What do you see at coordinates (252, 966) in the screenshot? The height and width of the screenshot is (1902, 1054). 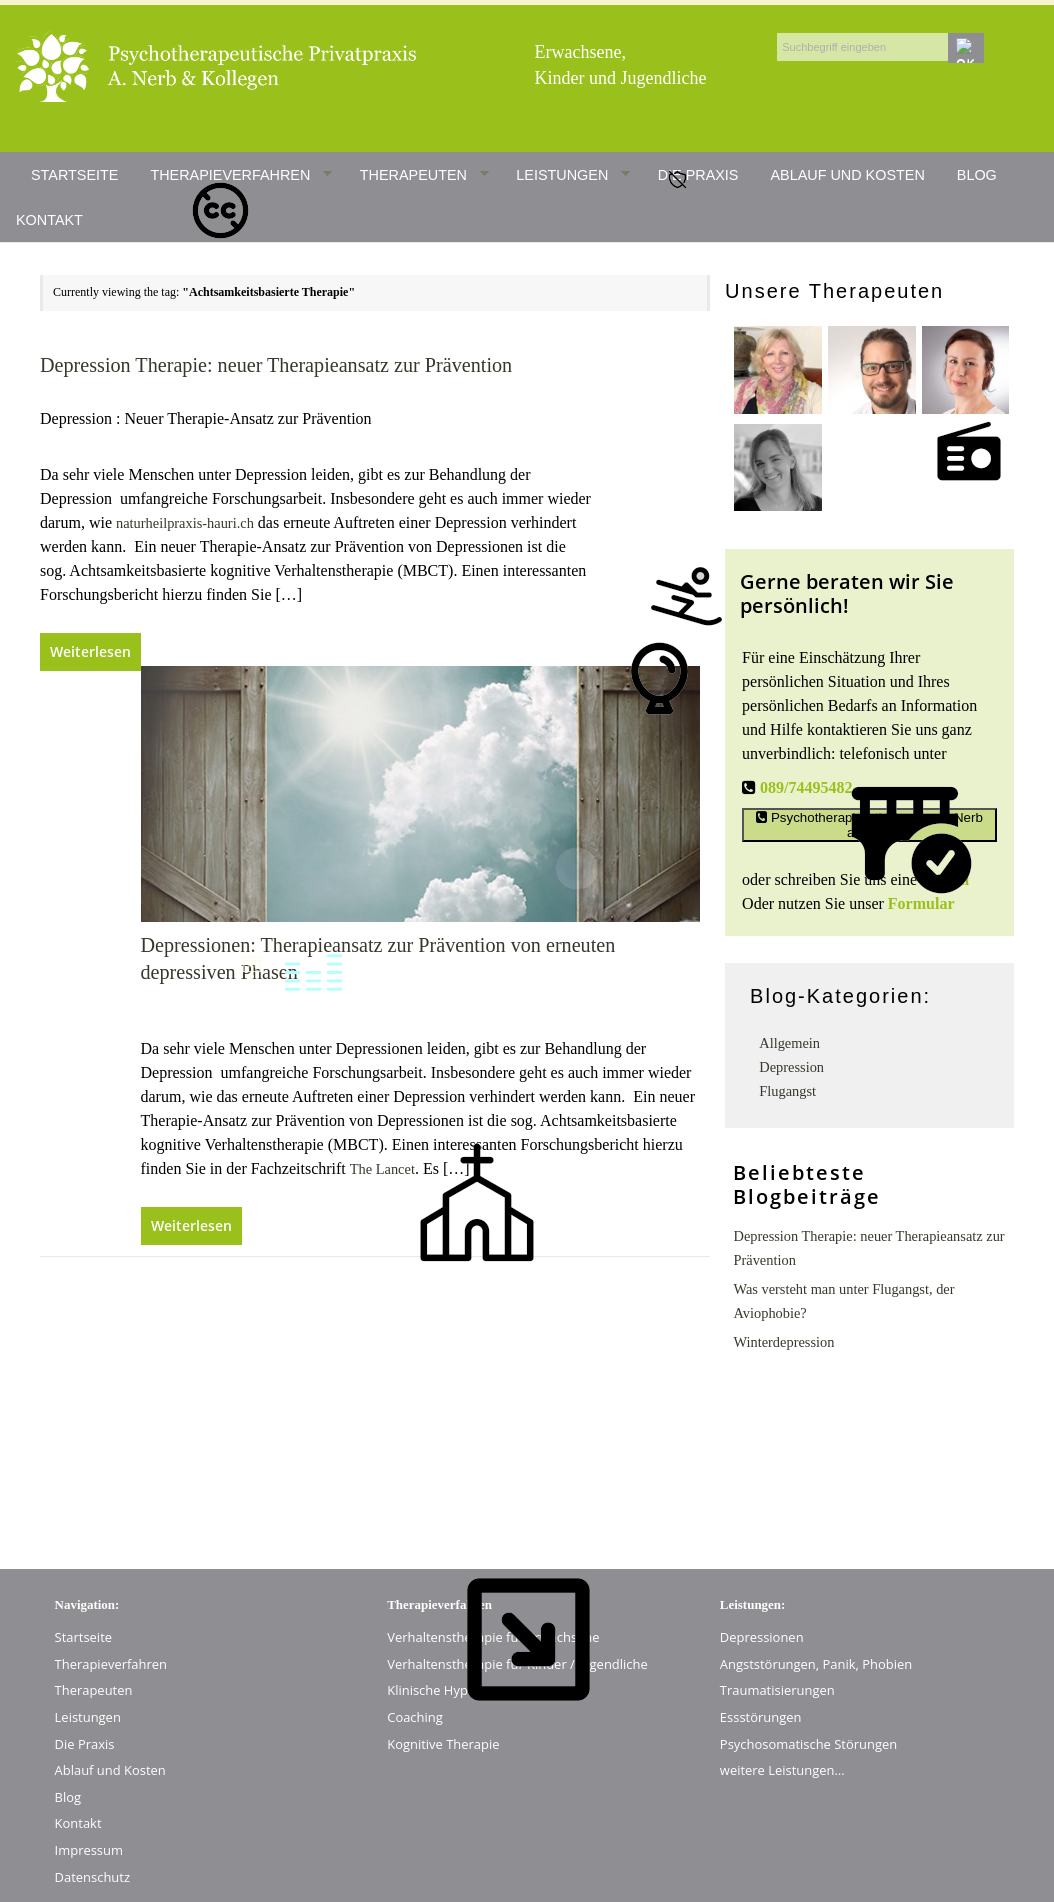 I see `view presentation with data charts` at bounding box center [252, 966].